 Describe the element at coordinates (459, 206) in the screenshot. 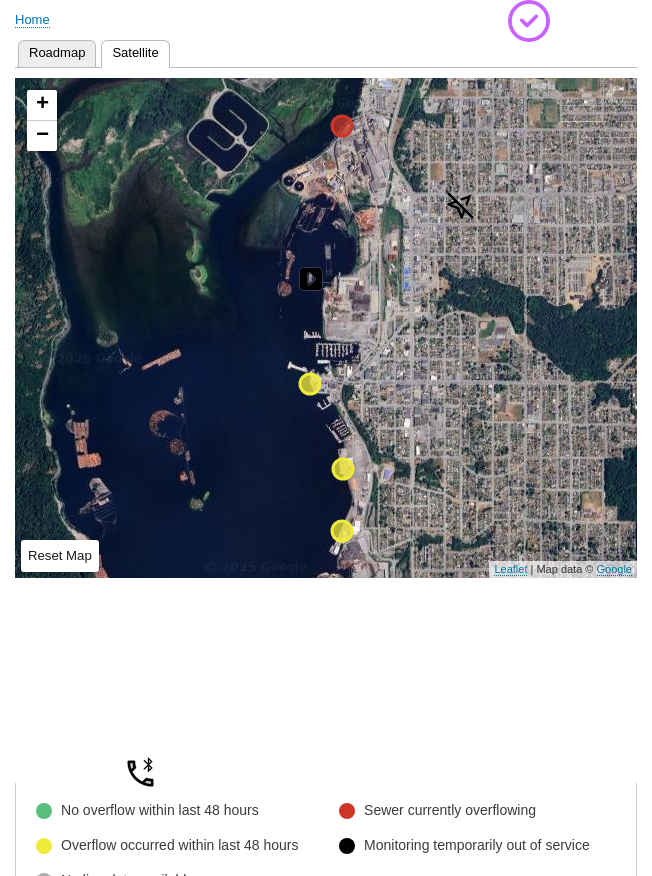

I see `location sharing is disabled` at that location.